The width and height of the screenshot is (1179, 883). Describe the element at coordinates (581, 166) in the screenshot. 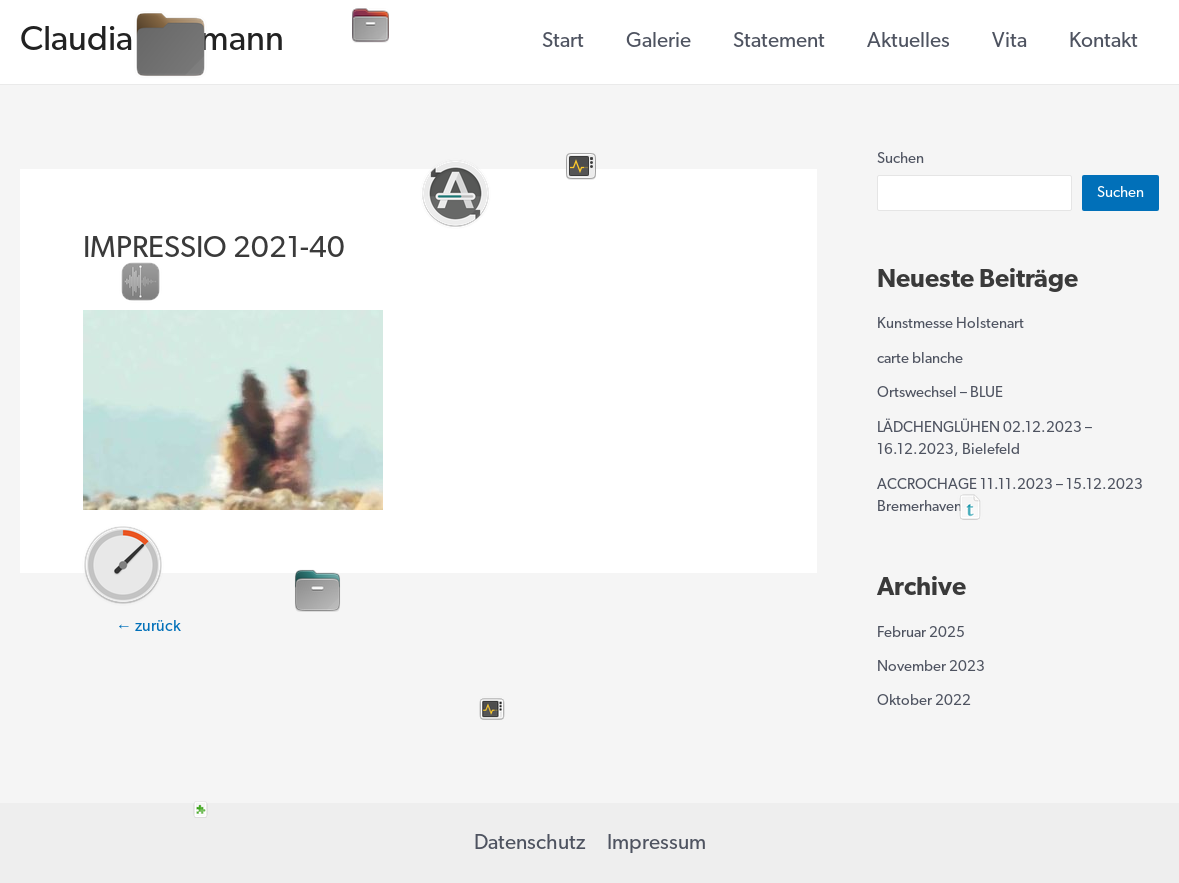

I see `open system monitor to view resource usage` at that location.